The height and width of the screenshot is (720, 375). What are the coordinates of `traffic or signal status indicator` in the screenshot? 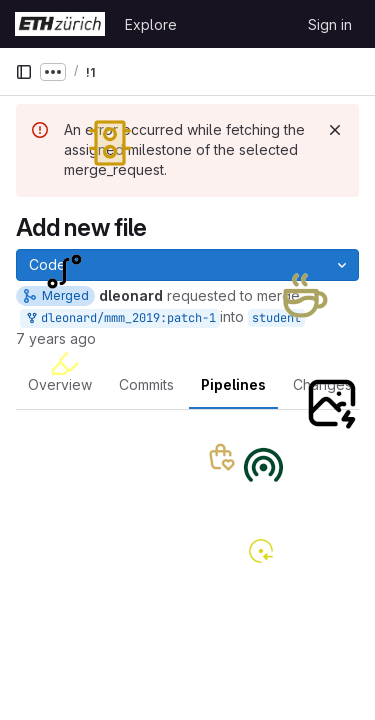 It's located at (110, 143).